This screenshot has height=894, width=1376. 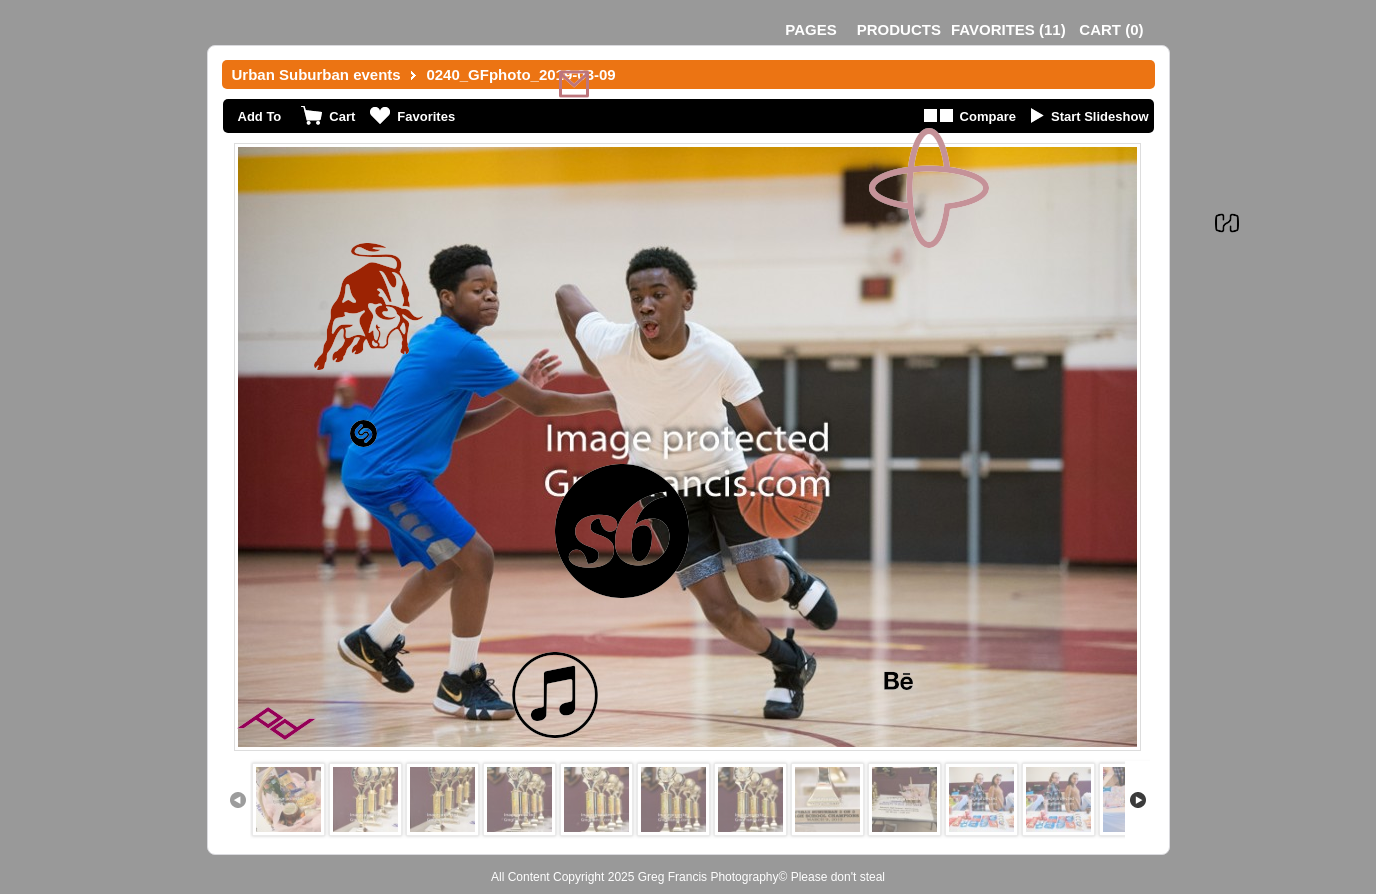 What do you see at coordinates (1227, 223) in the screenshot?
I see `open the Hevy workout tracking app` at bounding box center [1227, 223].